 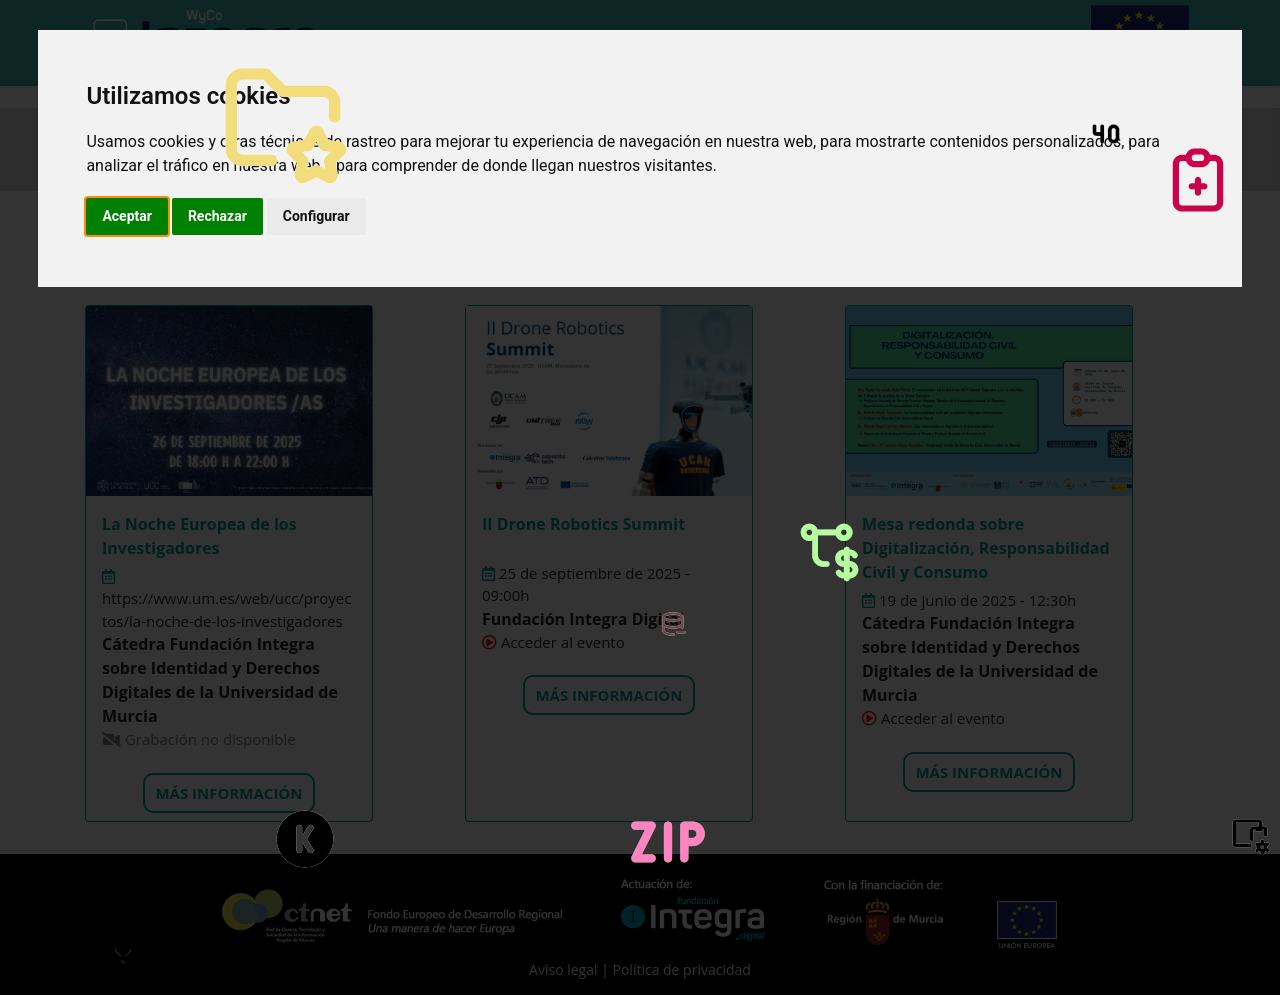 I want to click on remove a database or data source, so click(x=673, y=624).